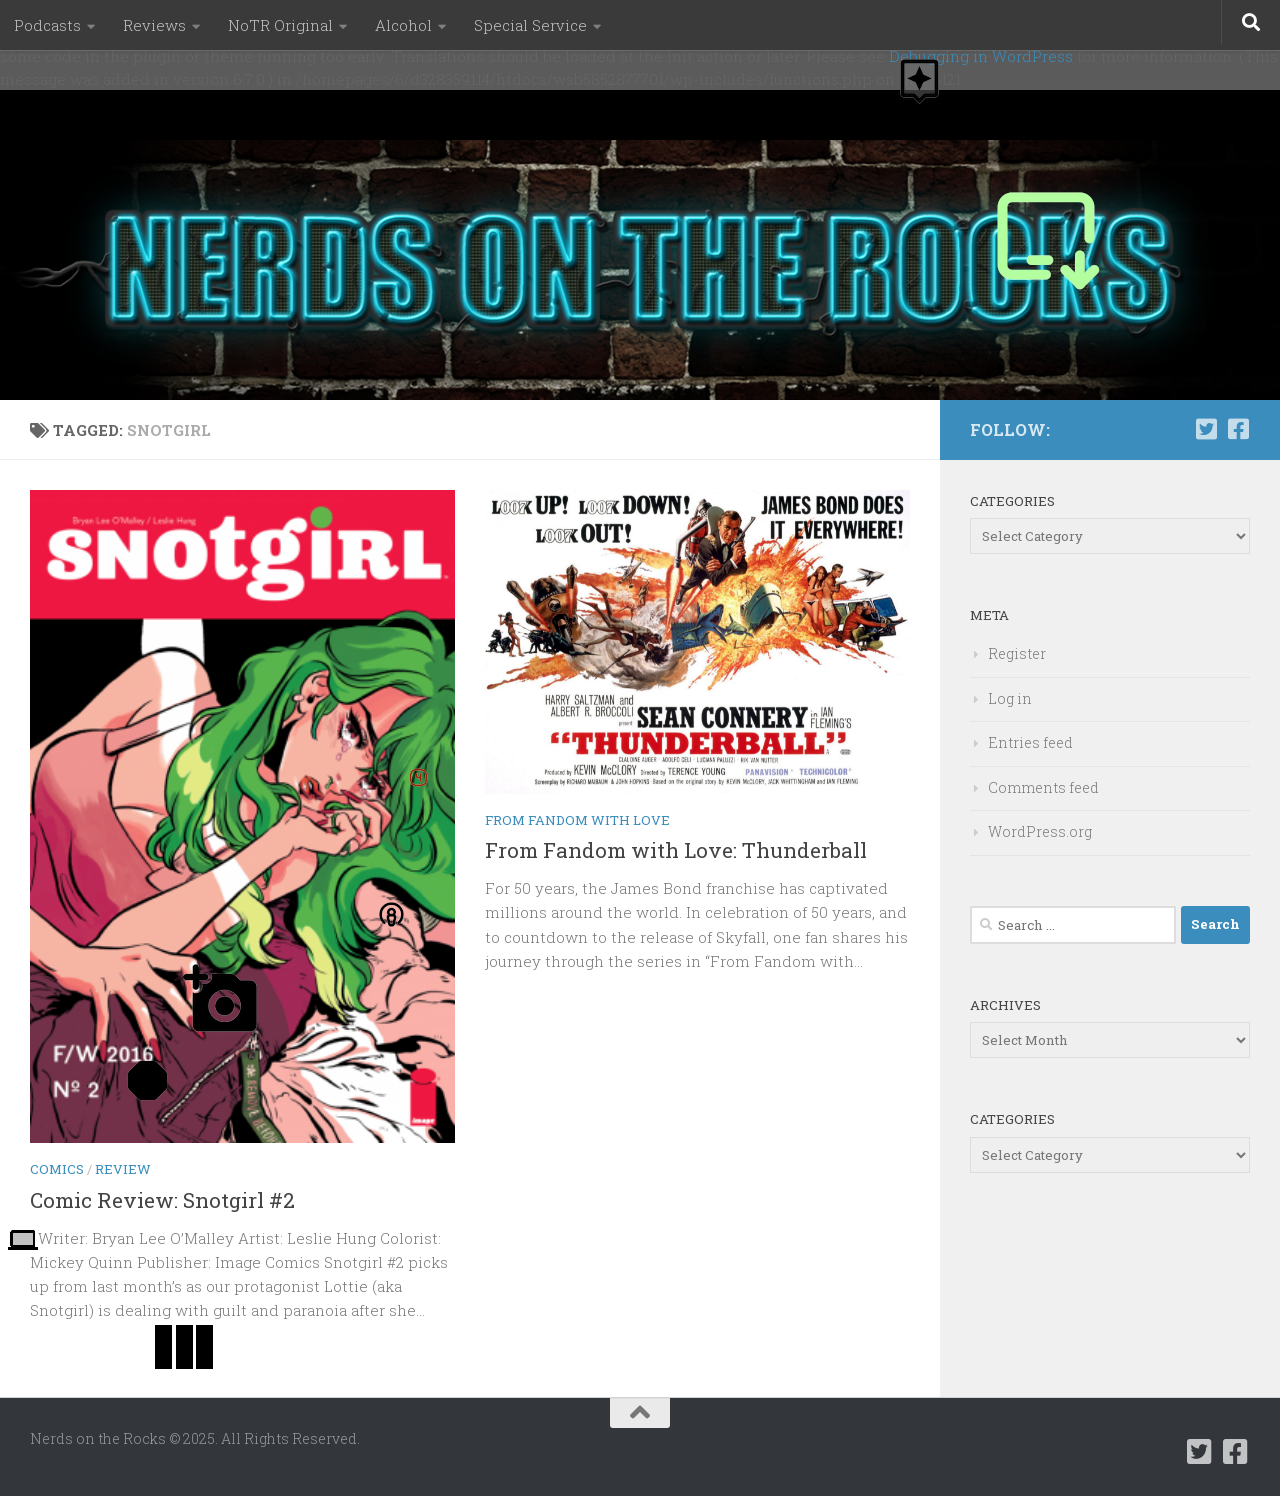 This screenshot has width=1280, height=1496. I want to click on access desktop or computer settings, so click(23, 1240).